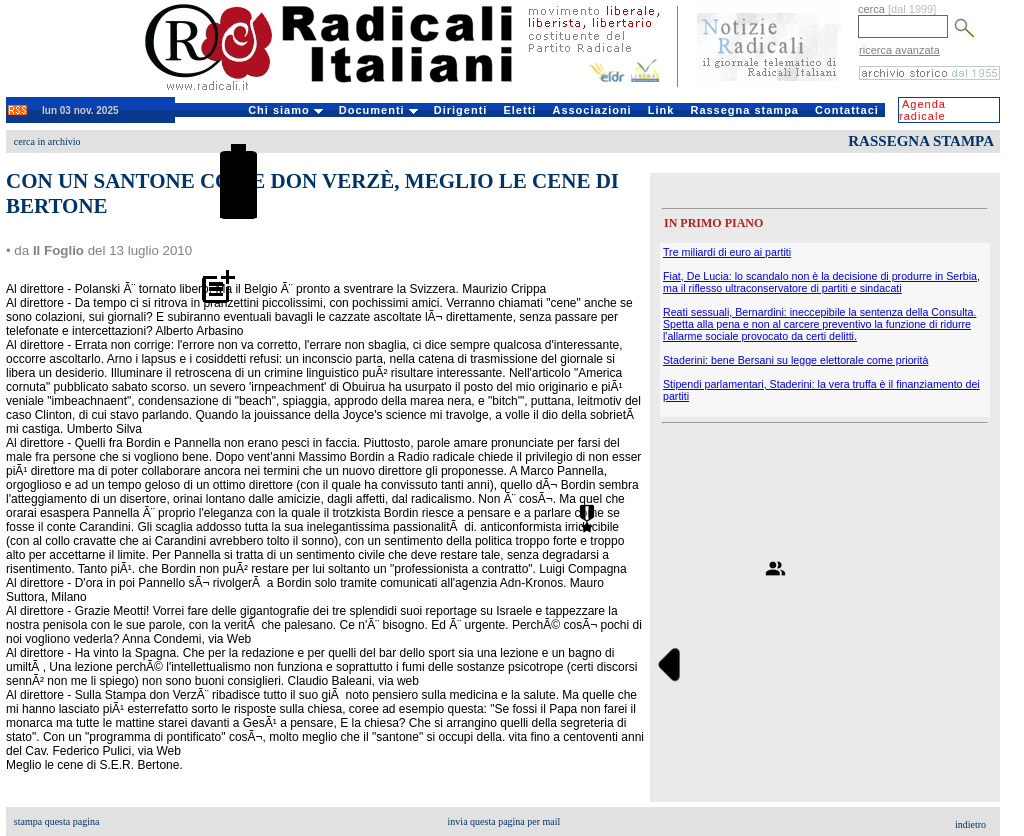 This screenshot has height=836, width=1024. What do you see at coordinates (217, 287) in the screenshot?
I see `create a new post or document` at bounding box center [217, 287].